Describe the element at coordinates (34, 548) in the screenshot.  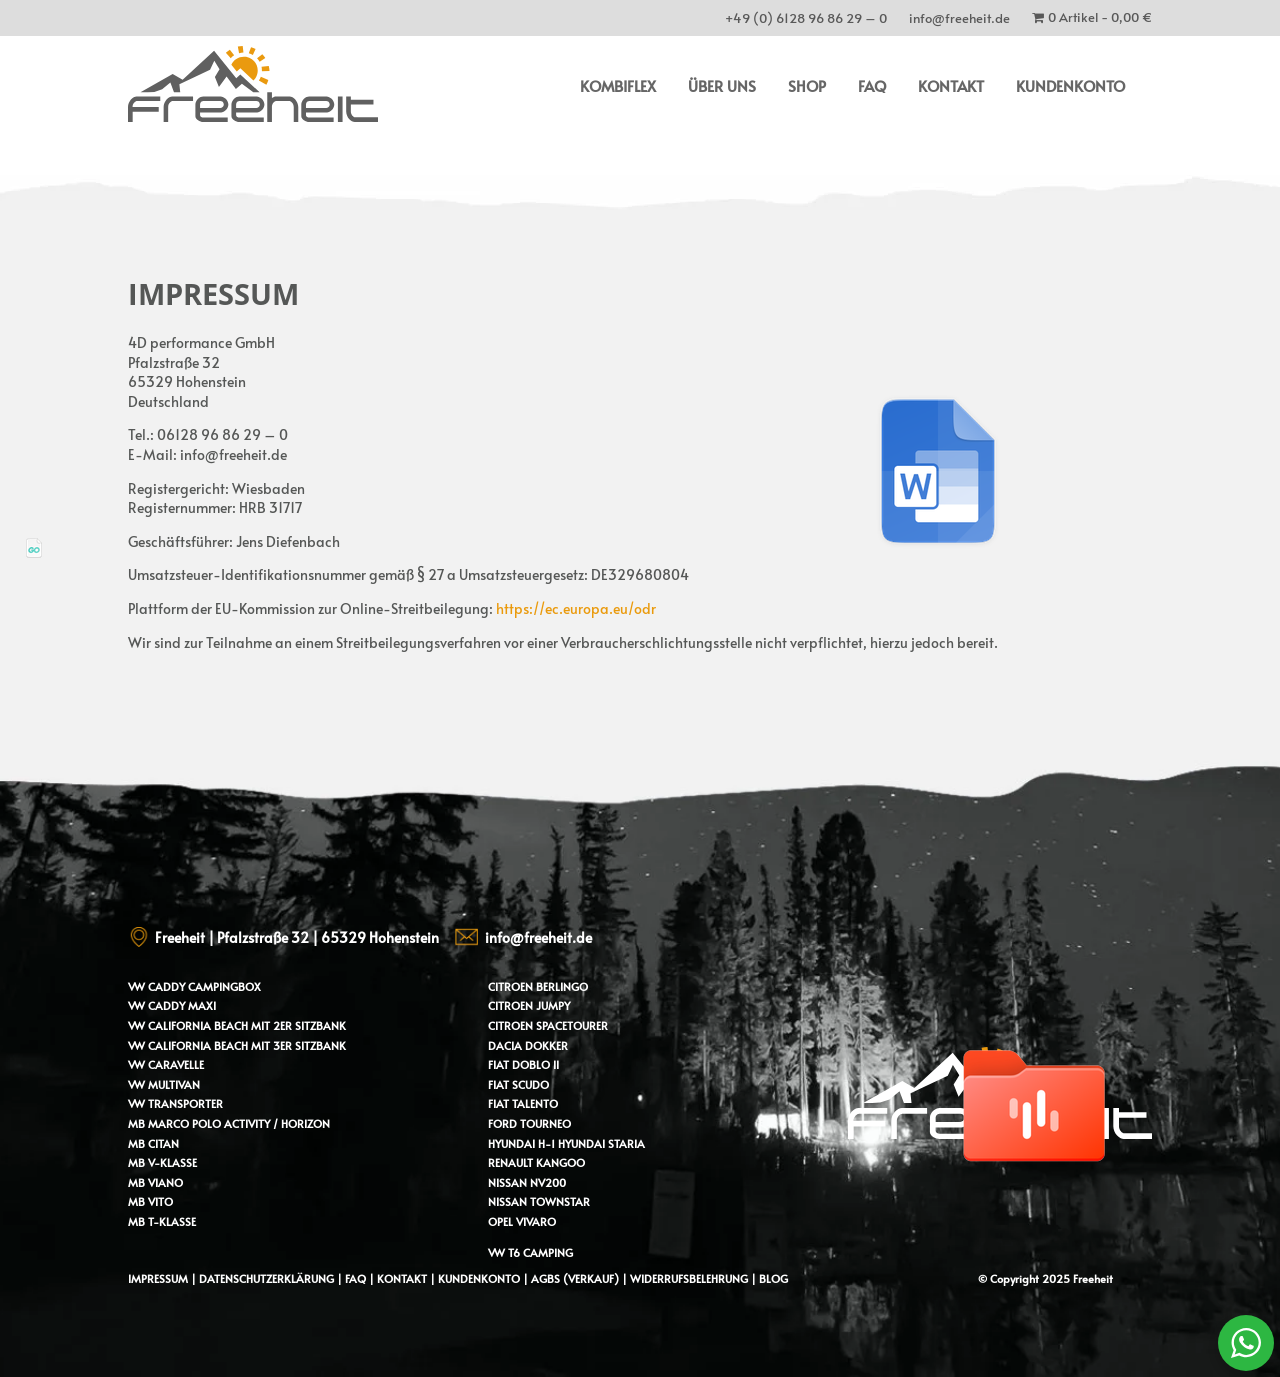
I see `a Go programming language source file` at that location.